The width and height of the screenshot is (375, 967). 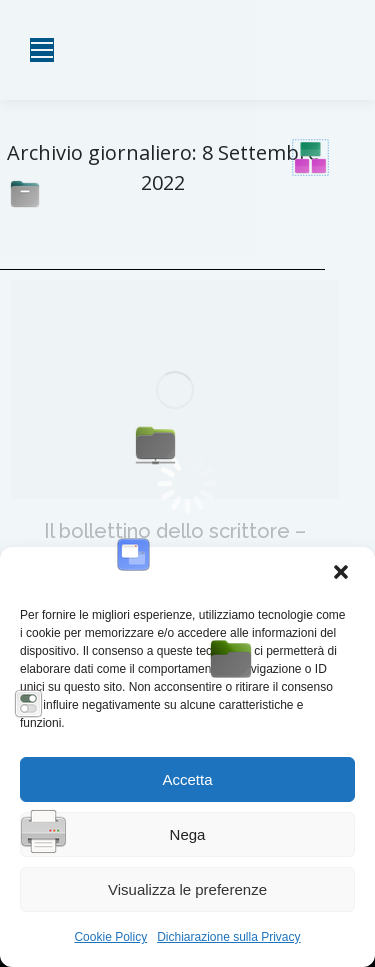 I want to click on open system settings or preferences, so click(x=28, y=703).